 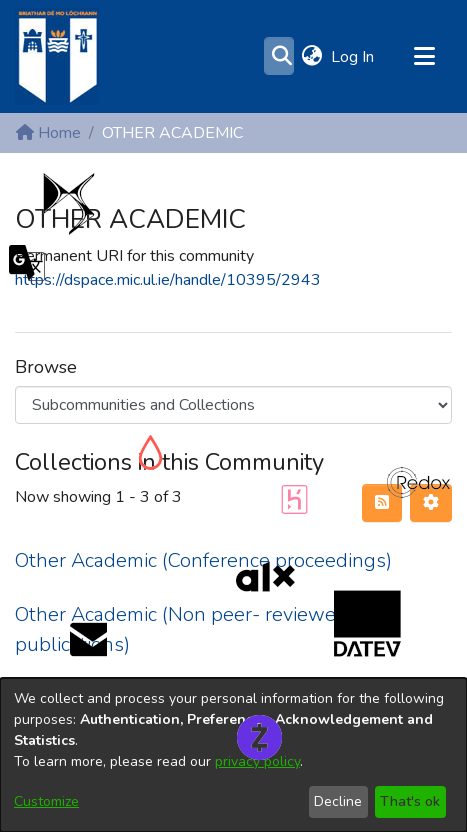 I want to click on link to Heroku cloud platform, so click(x=294, y=499).